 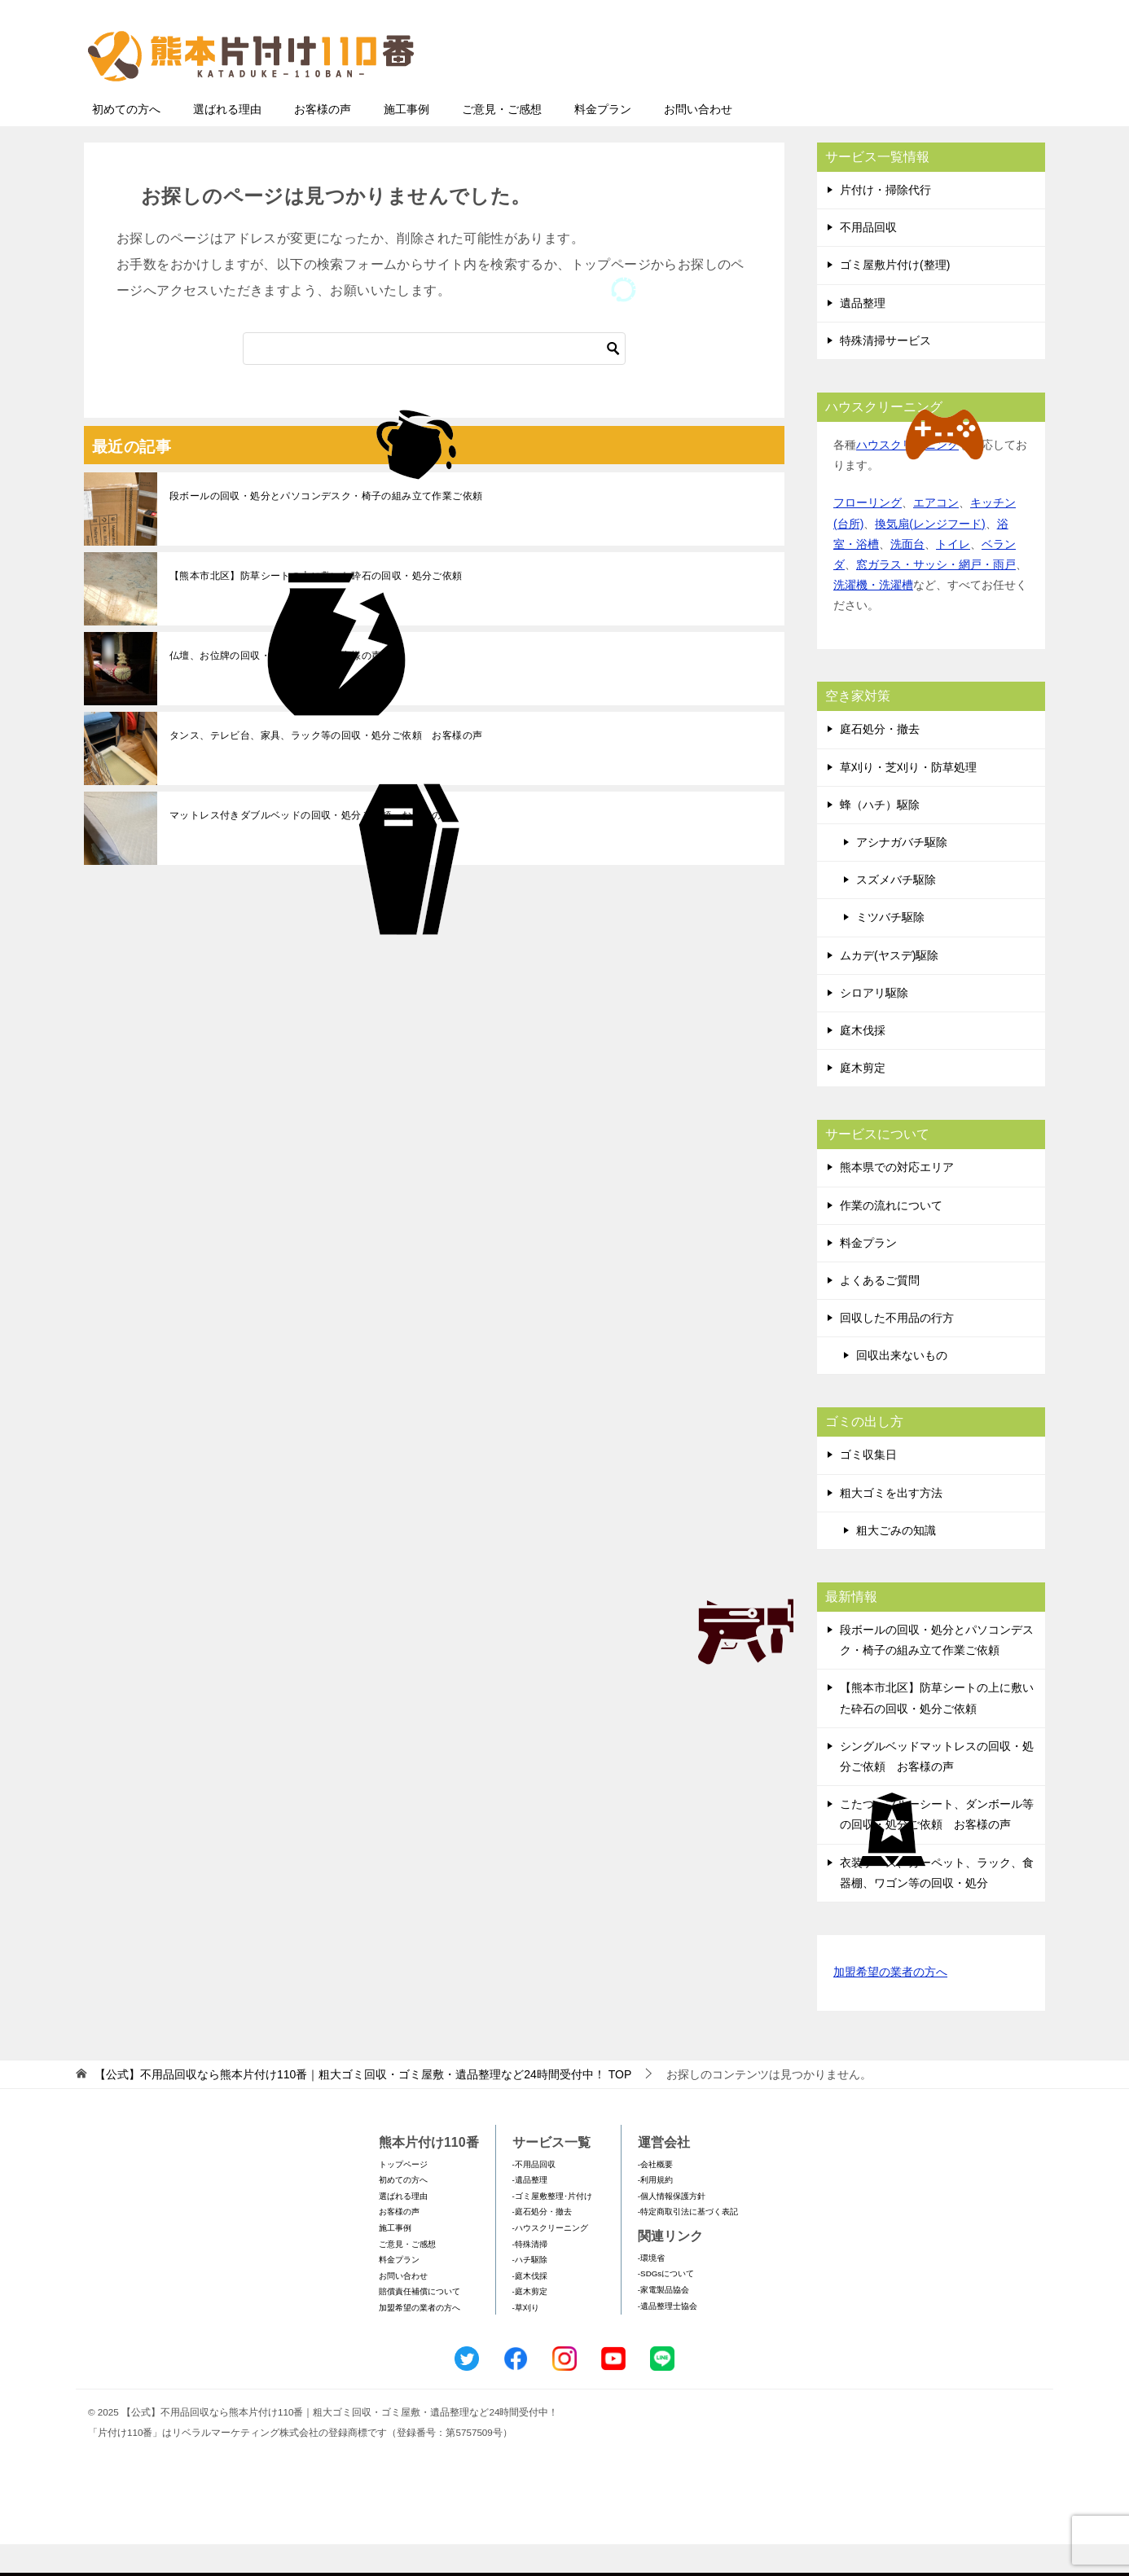 What do you see at coordinates (745, 1631) in the screenshot?
I see `select the MP5K submachine gun` at bounding box center [745, 1631].